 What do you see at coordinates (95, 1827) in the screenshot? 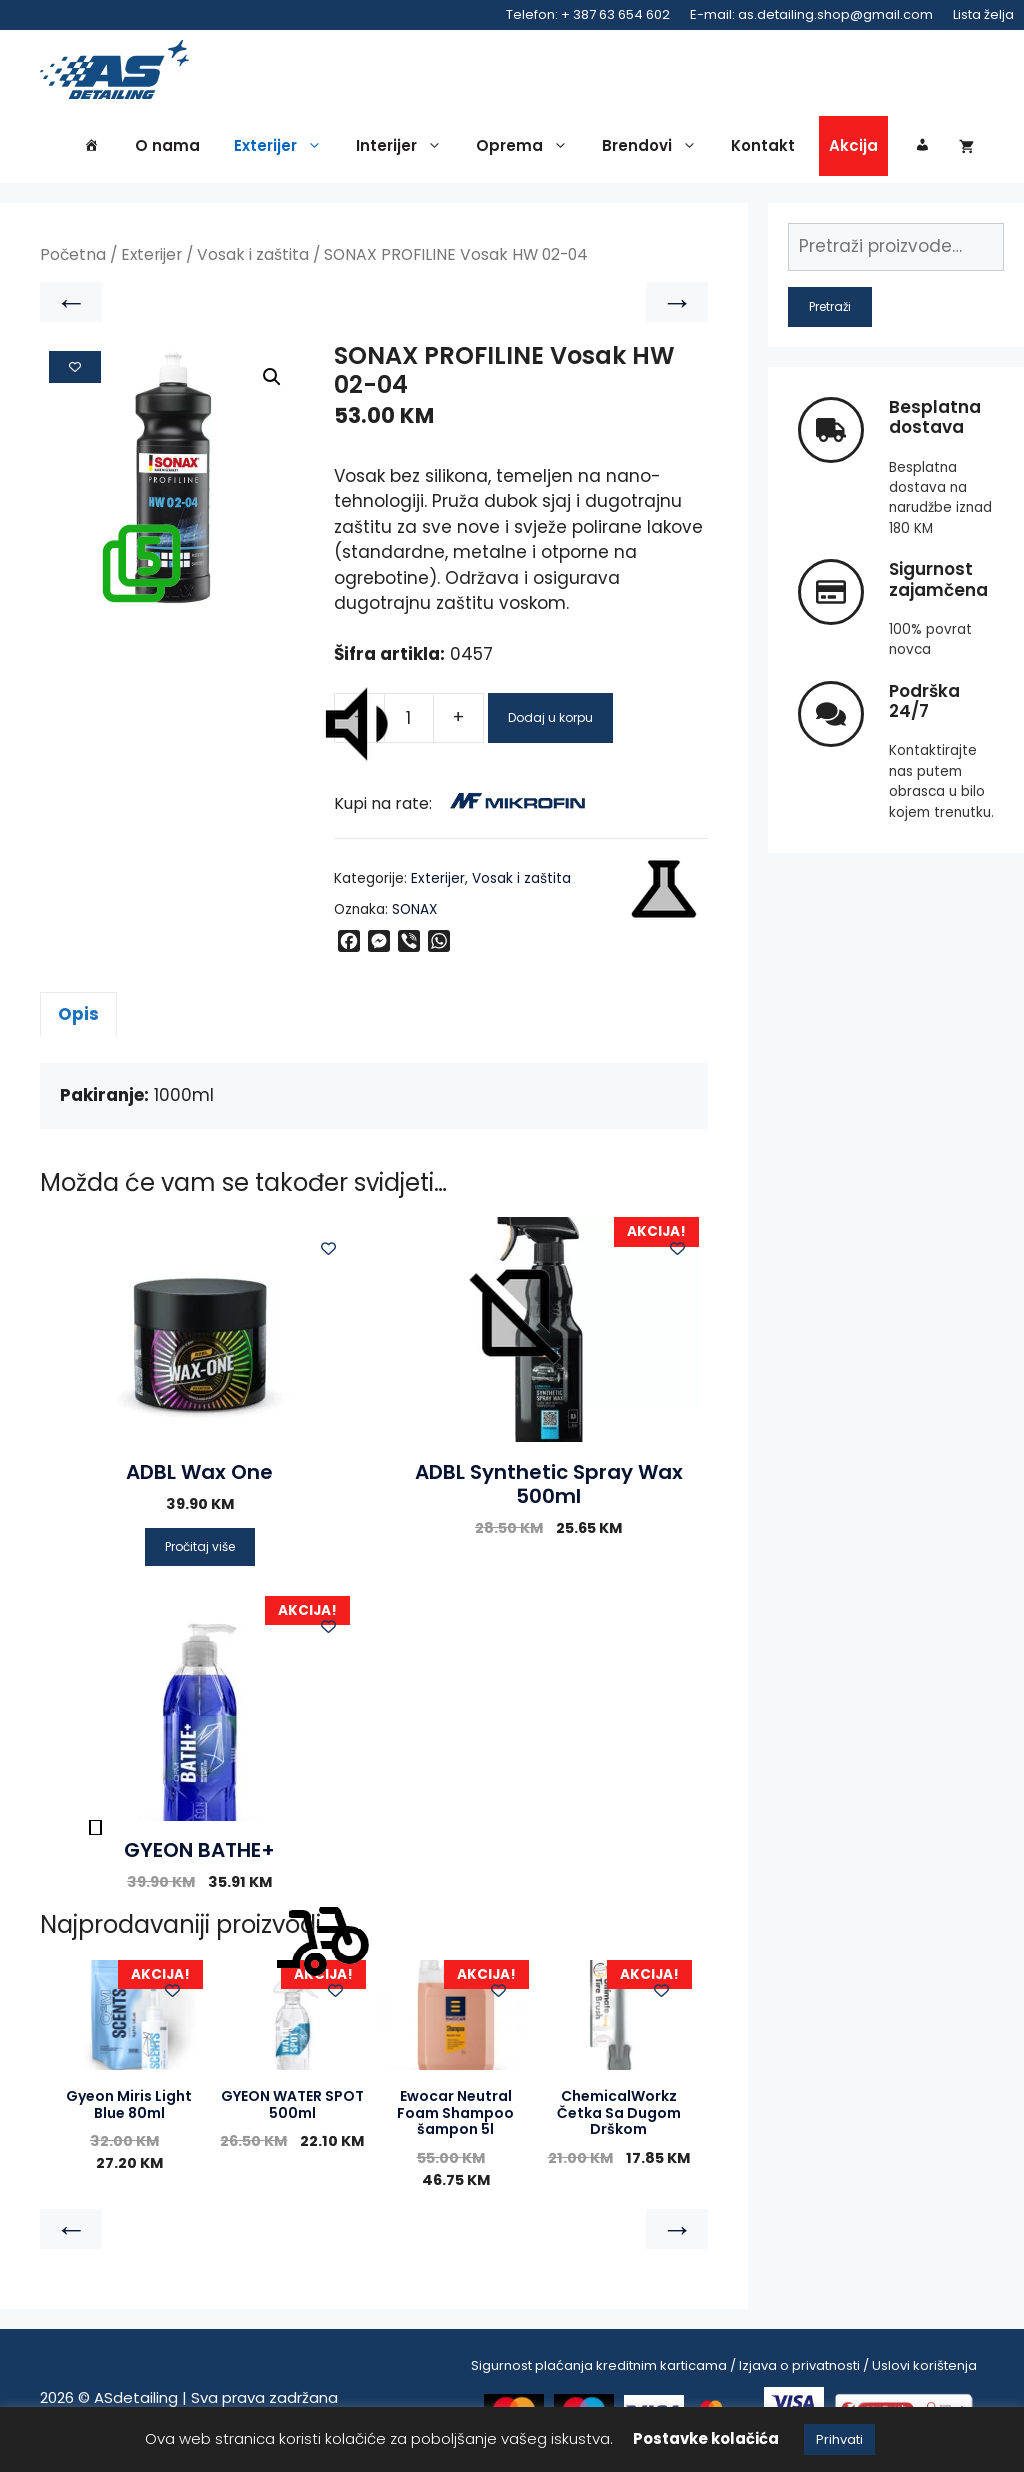
I see `crop image to portrait orientation` at bounding box center [95, 1827].